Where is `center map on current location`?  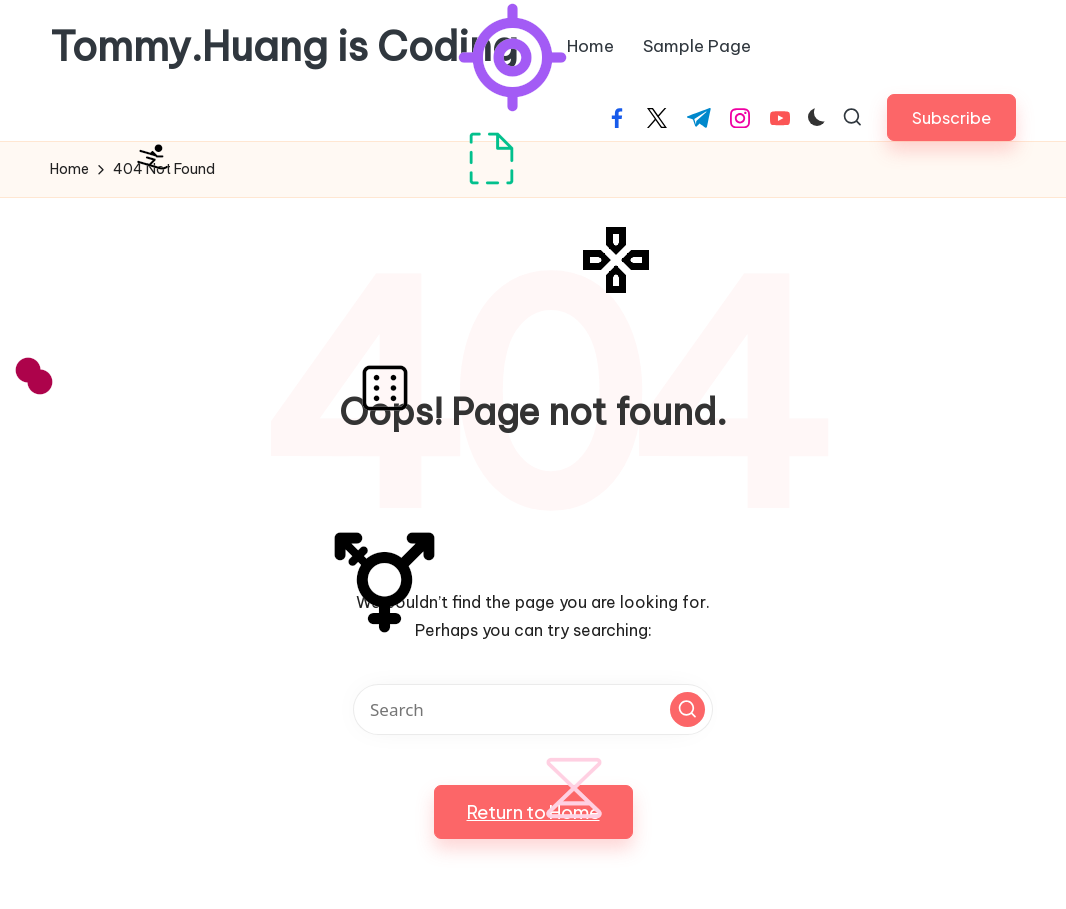 center map on current location is located at coordinates (512, 57).